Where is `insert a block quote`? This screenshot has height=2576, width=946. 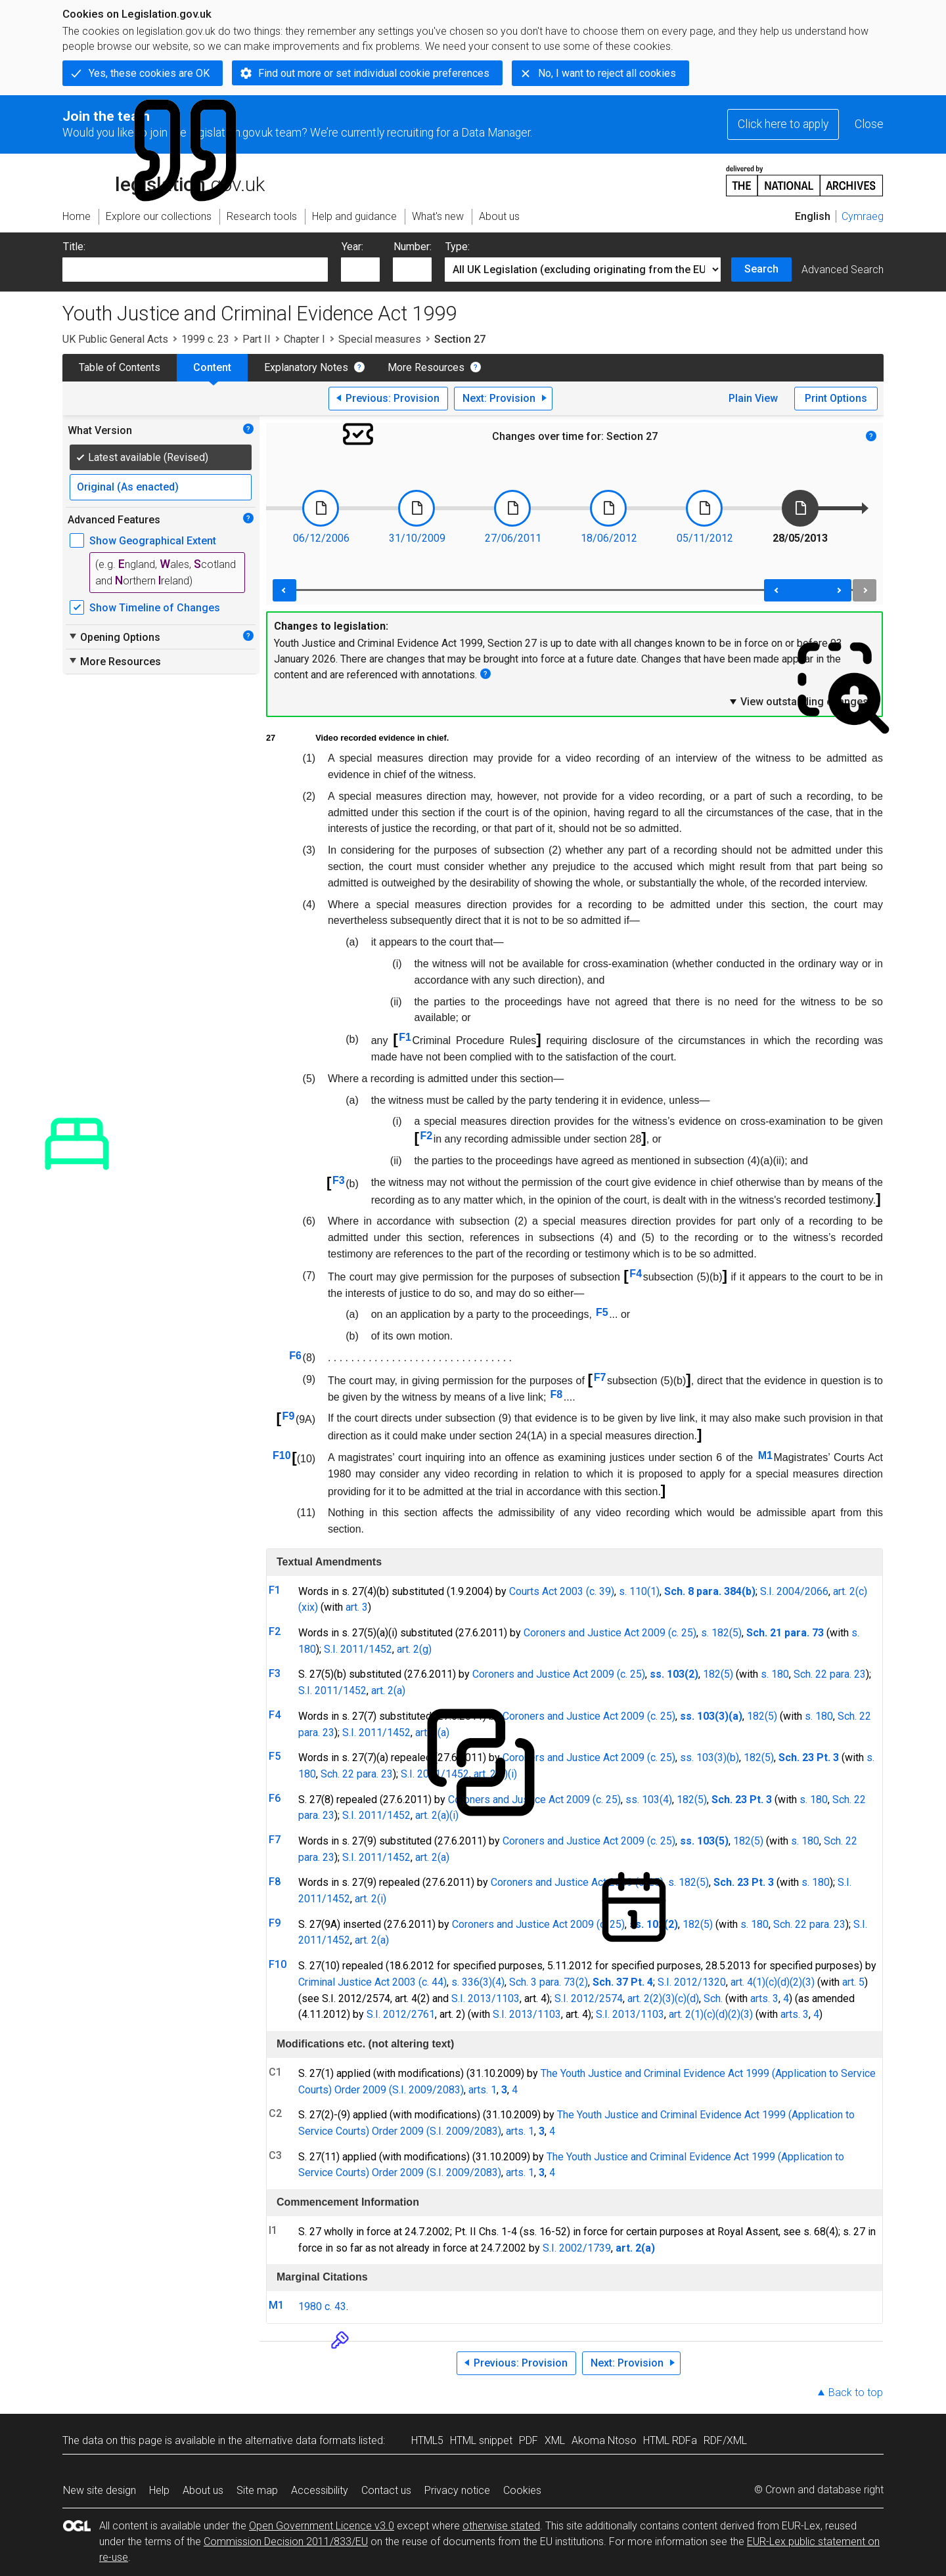 insert a block quote is located at coordinates (185, 150).